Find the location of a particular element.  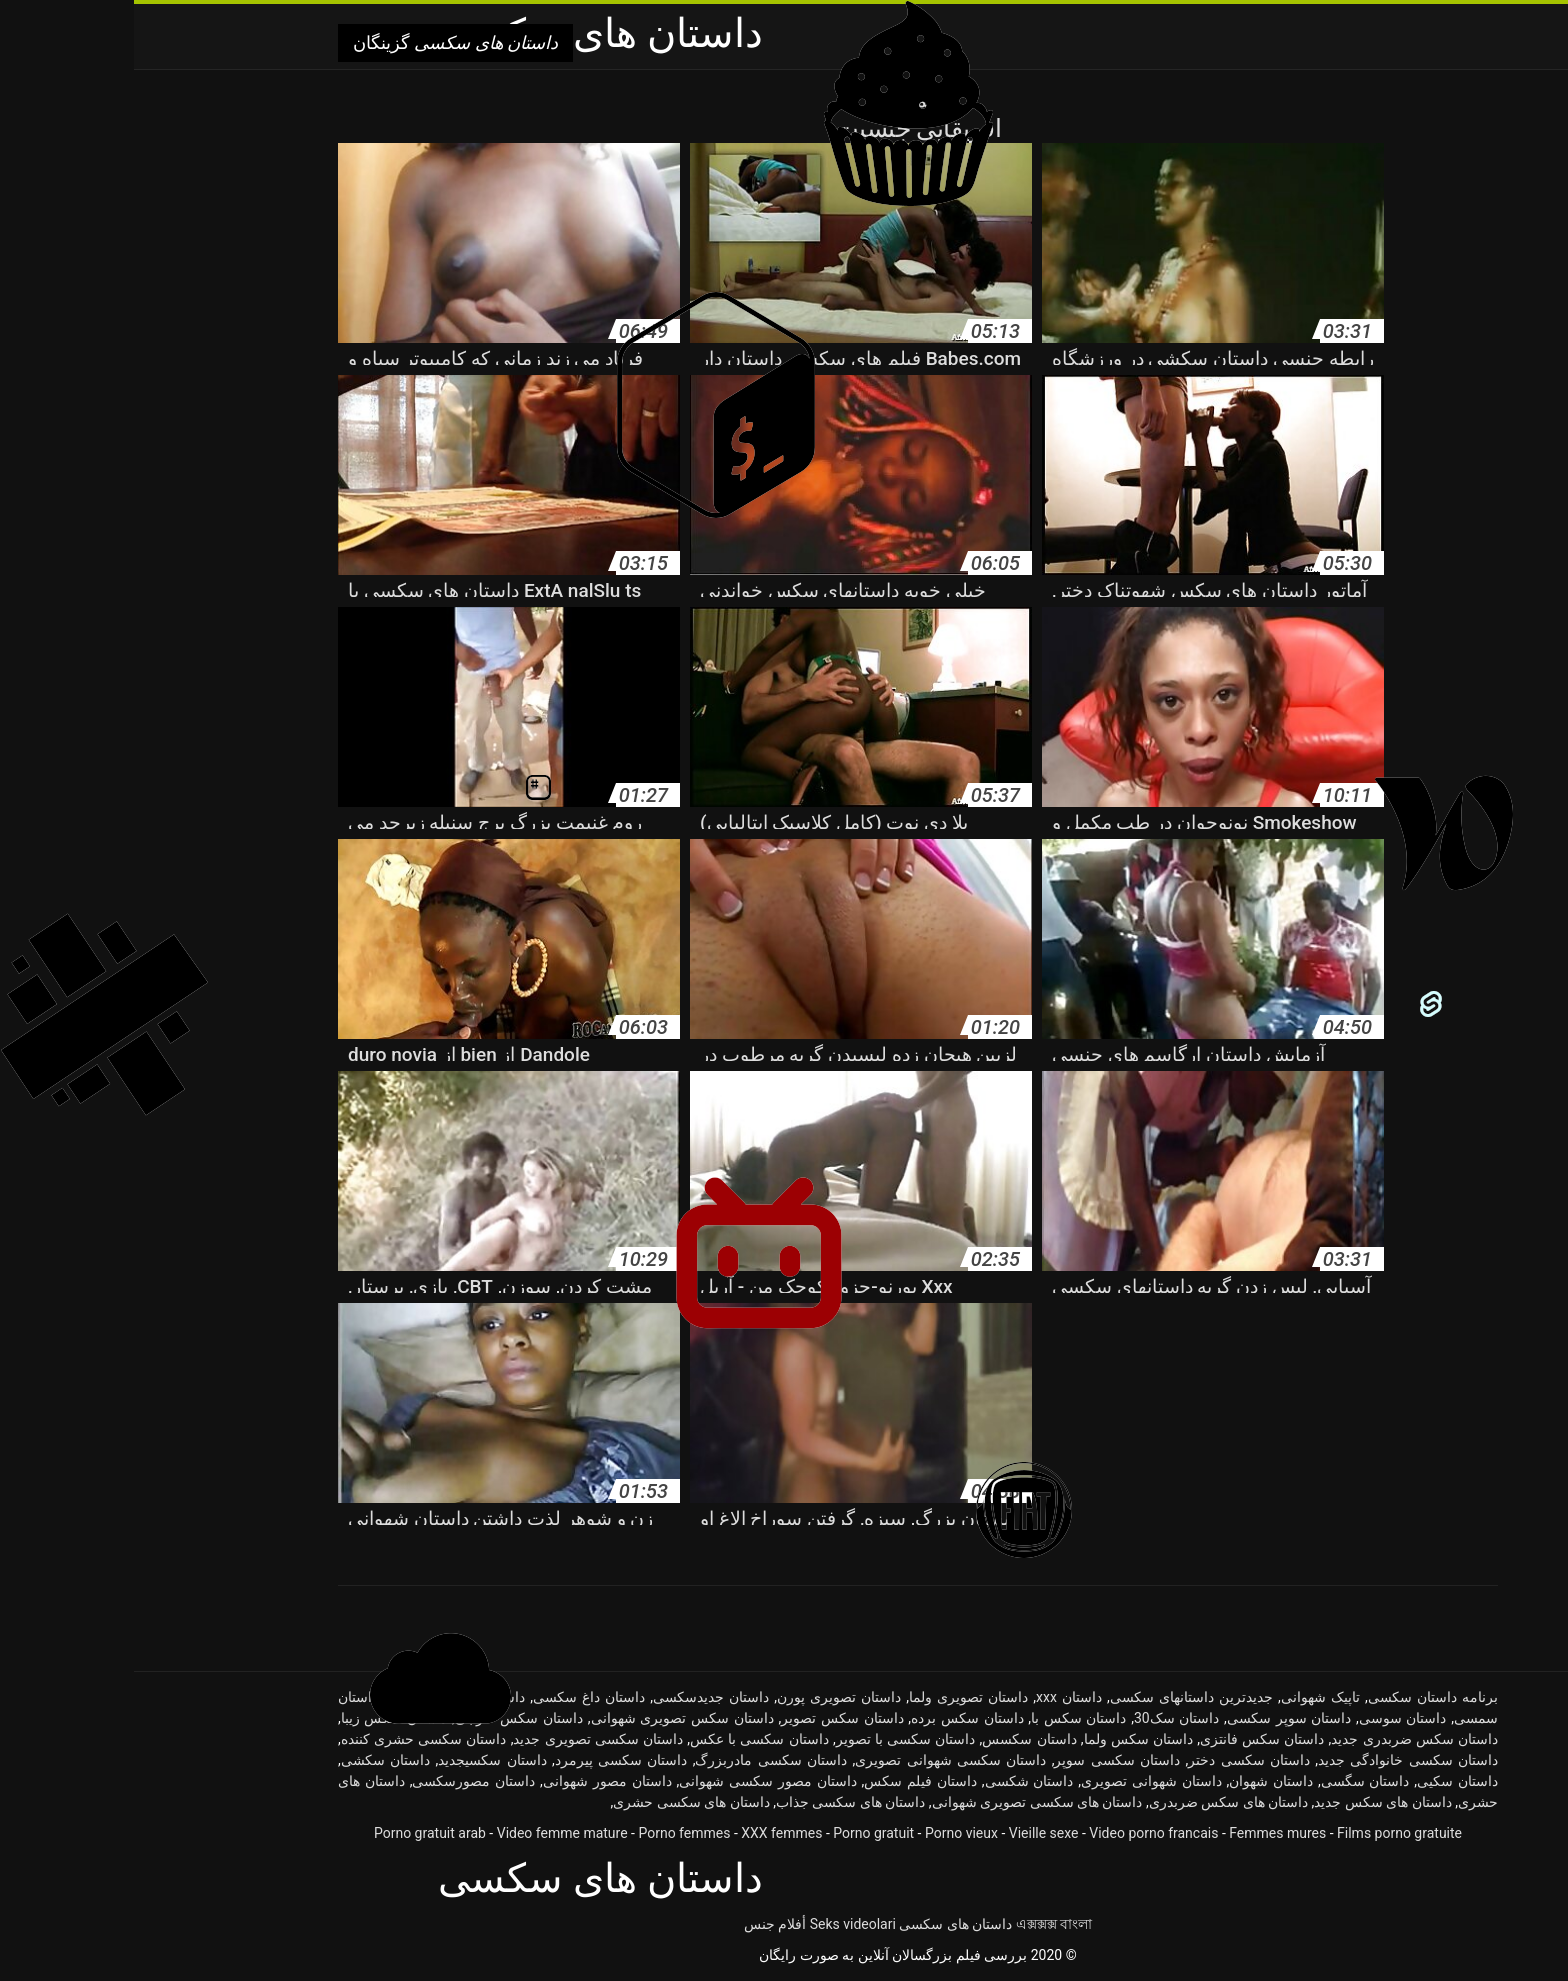

fiat brand or vehicle identification is located at coordinates (1024, 1510).